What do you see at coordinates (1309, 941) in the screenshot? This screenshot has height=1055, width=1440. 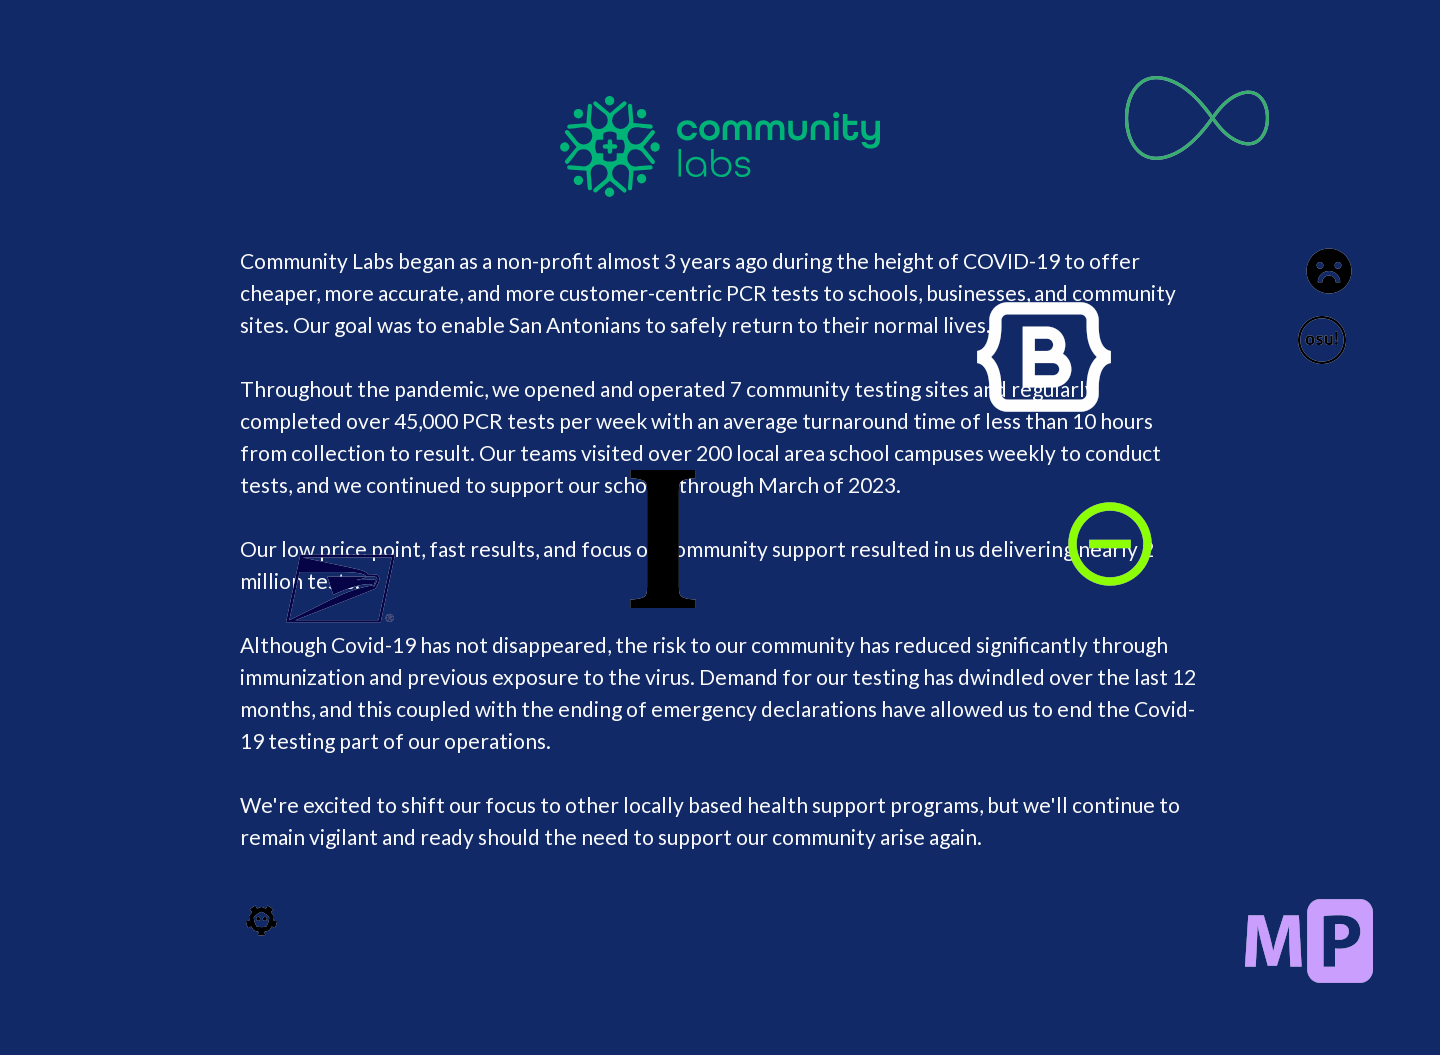 I see `macports package manager logo` at bounding box center [1309, 941].